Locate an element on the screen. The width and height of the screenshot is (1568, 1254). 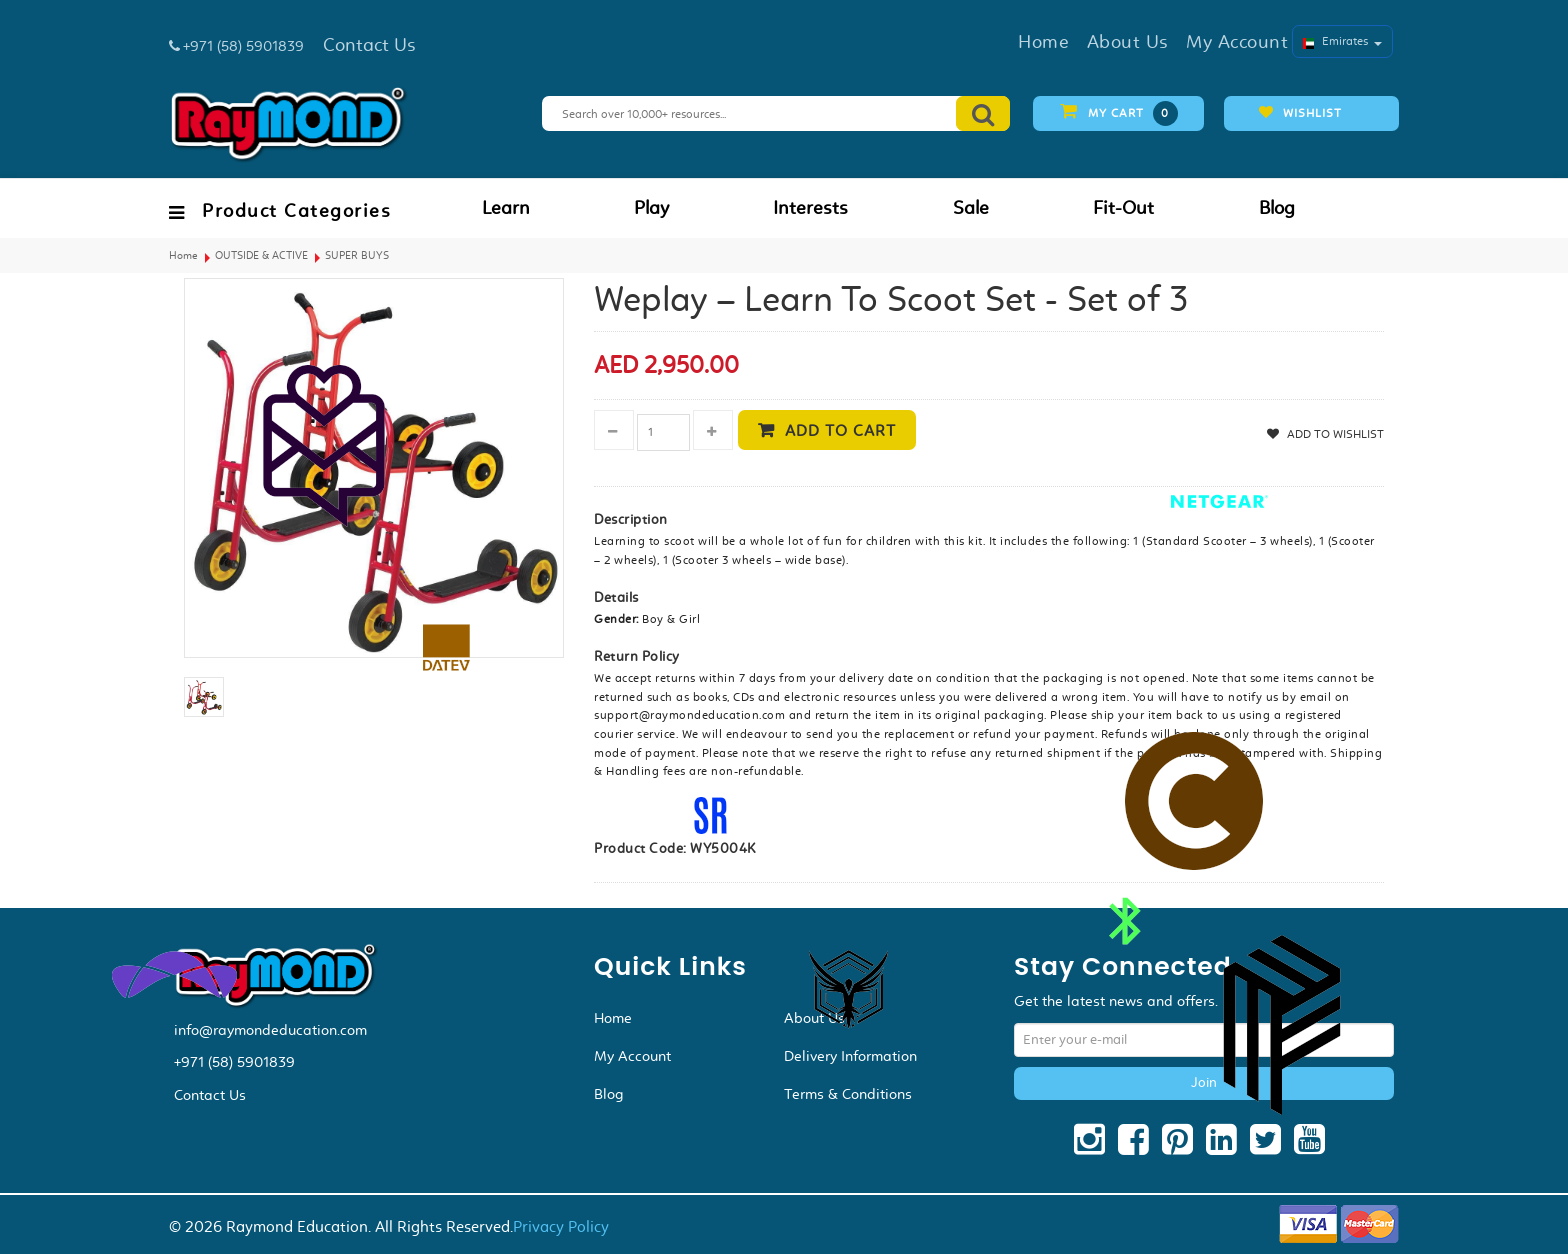
toggle bluetooth connectivity on or off is located at coordinates (1125, 921).